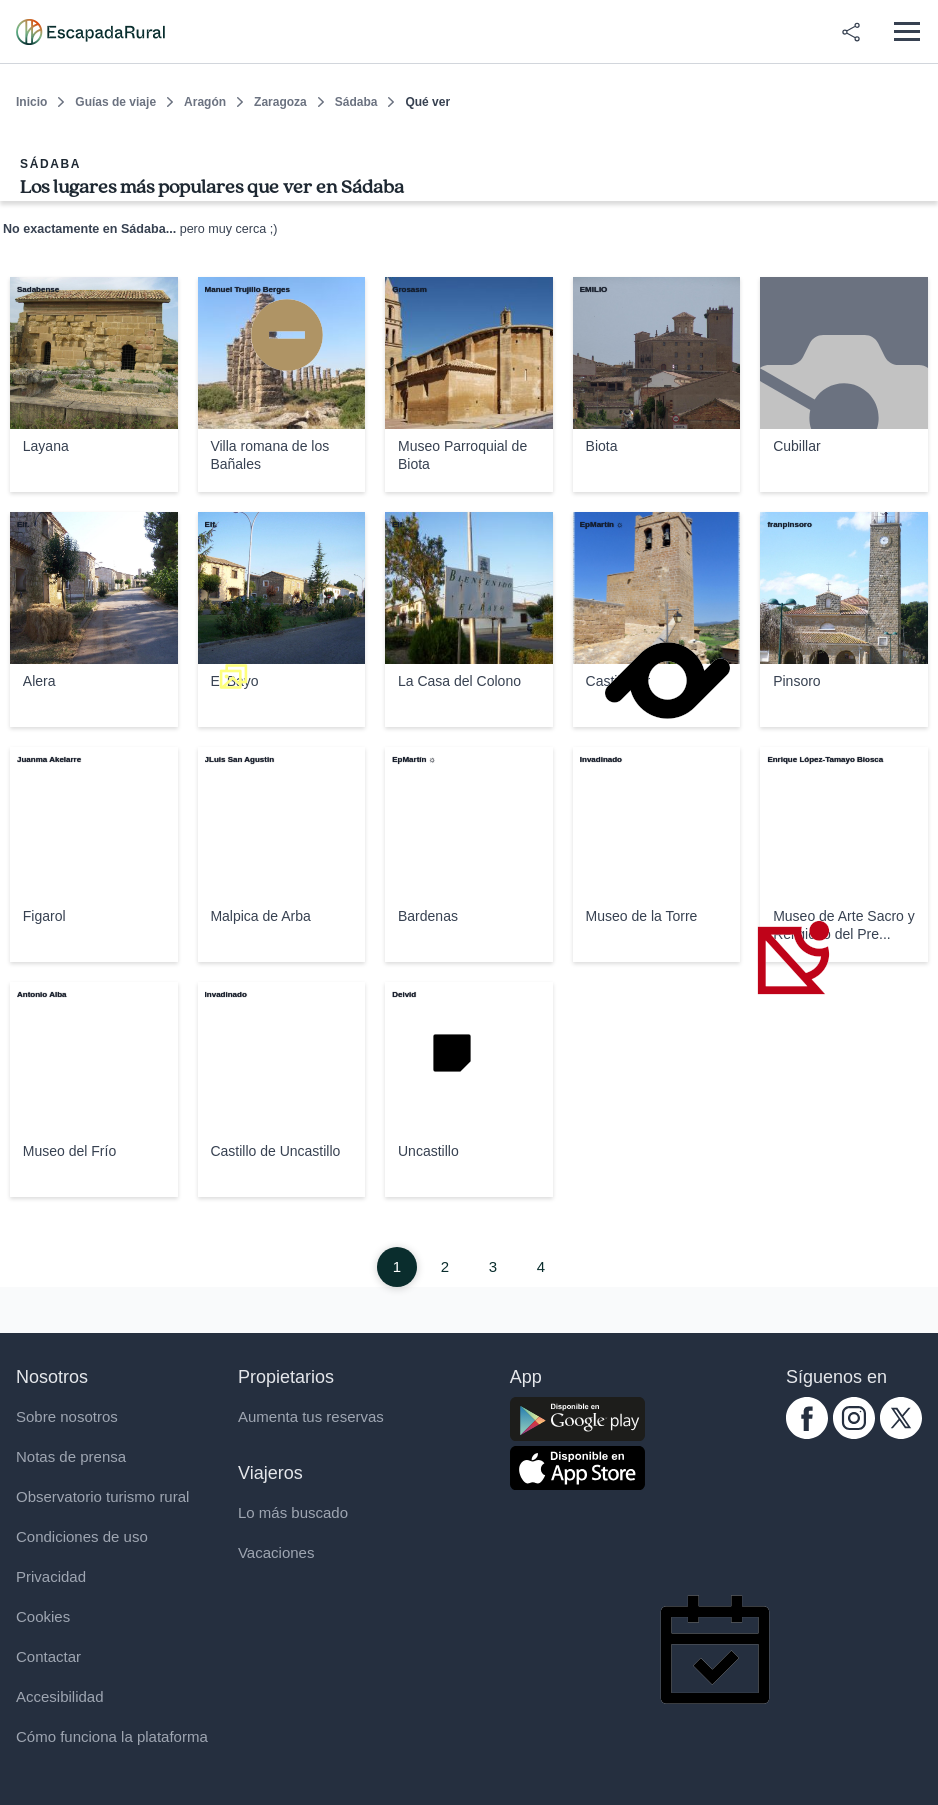 Image resolution: width=938 pixels, height=1805 pixels. Describe the element at coordinates (233, 676) in the screenshot. I see `view multiple images or photo gallery` at that location.